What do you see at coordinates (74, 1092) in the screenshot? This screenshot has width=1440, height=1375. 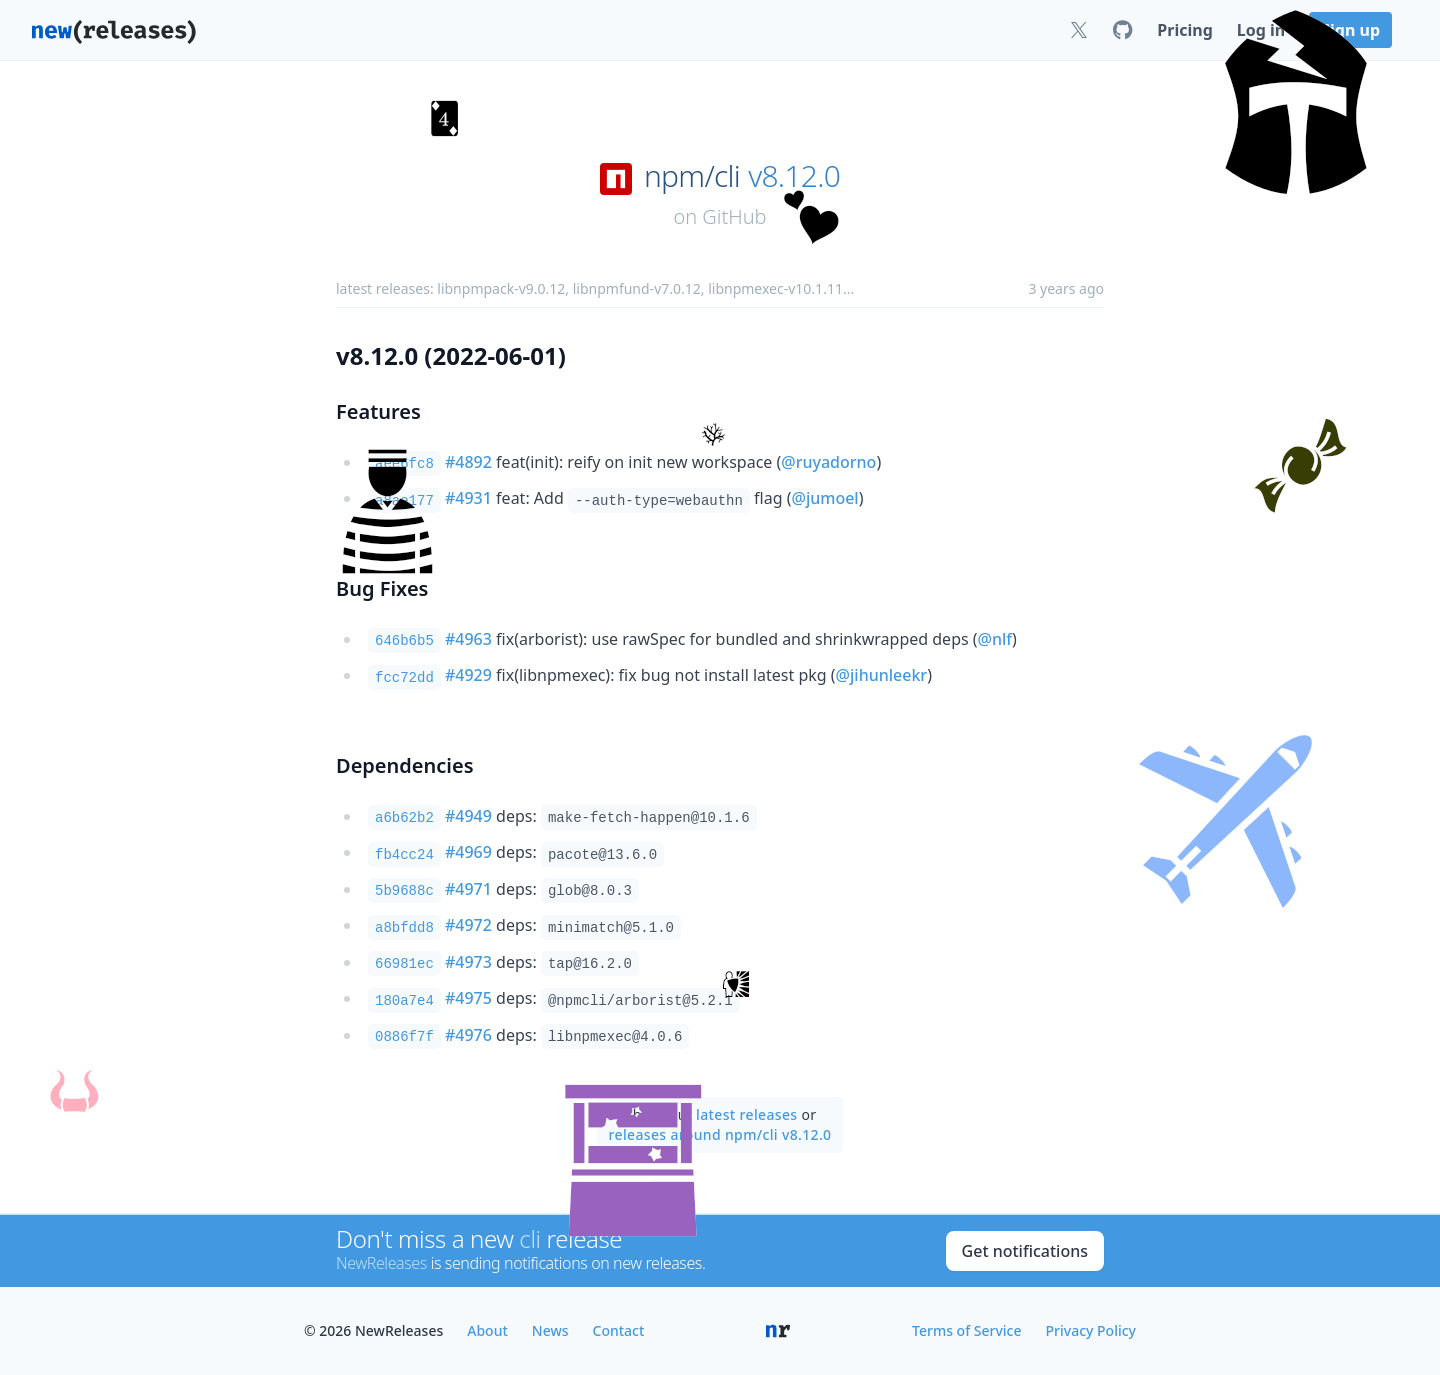 I see `access viking or warrior-themed game content` at bounding box center [74, 1092].